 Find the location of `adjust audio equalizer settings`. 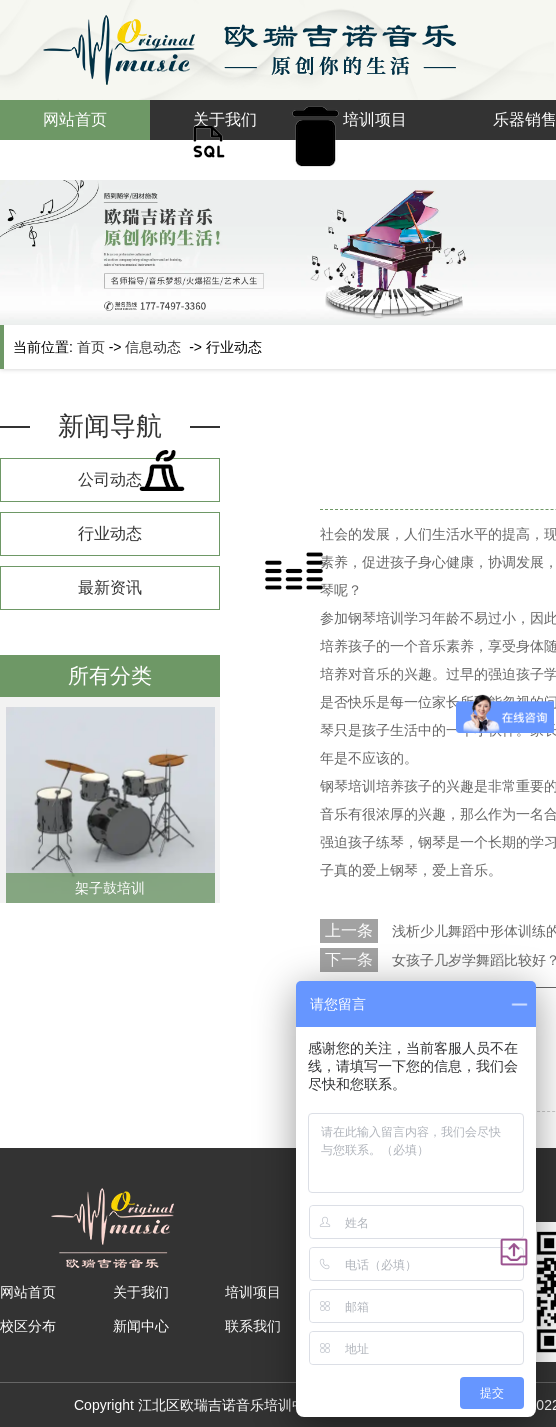

adjust audio equalizer settings is located at coordinates (294, 571).